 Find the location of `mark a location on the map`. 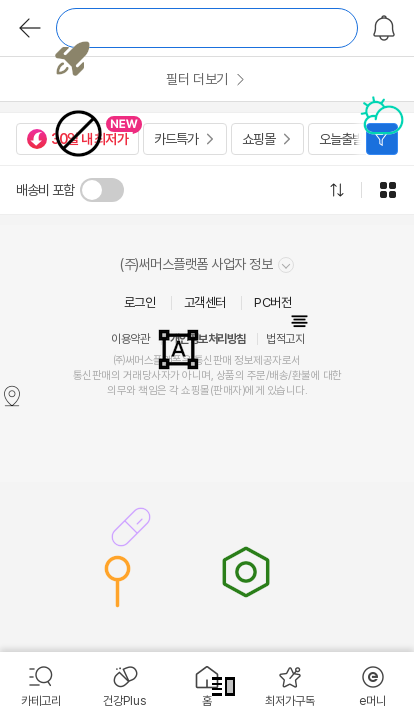

mark a location on the map is located at coordinates (117, 581).